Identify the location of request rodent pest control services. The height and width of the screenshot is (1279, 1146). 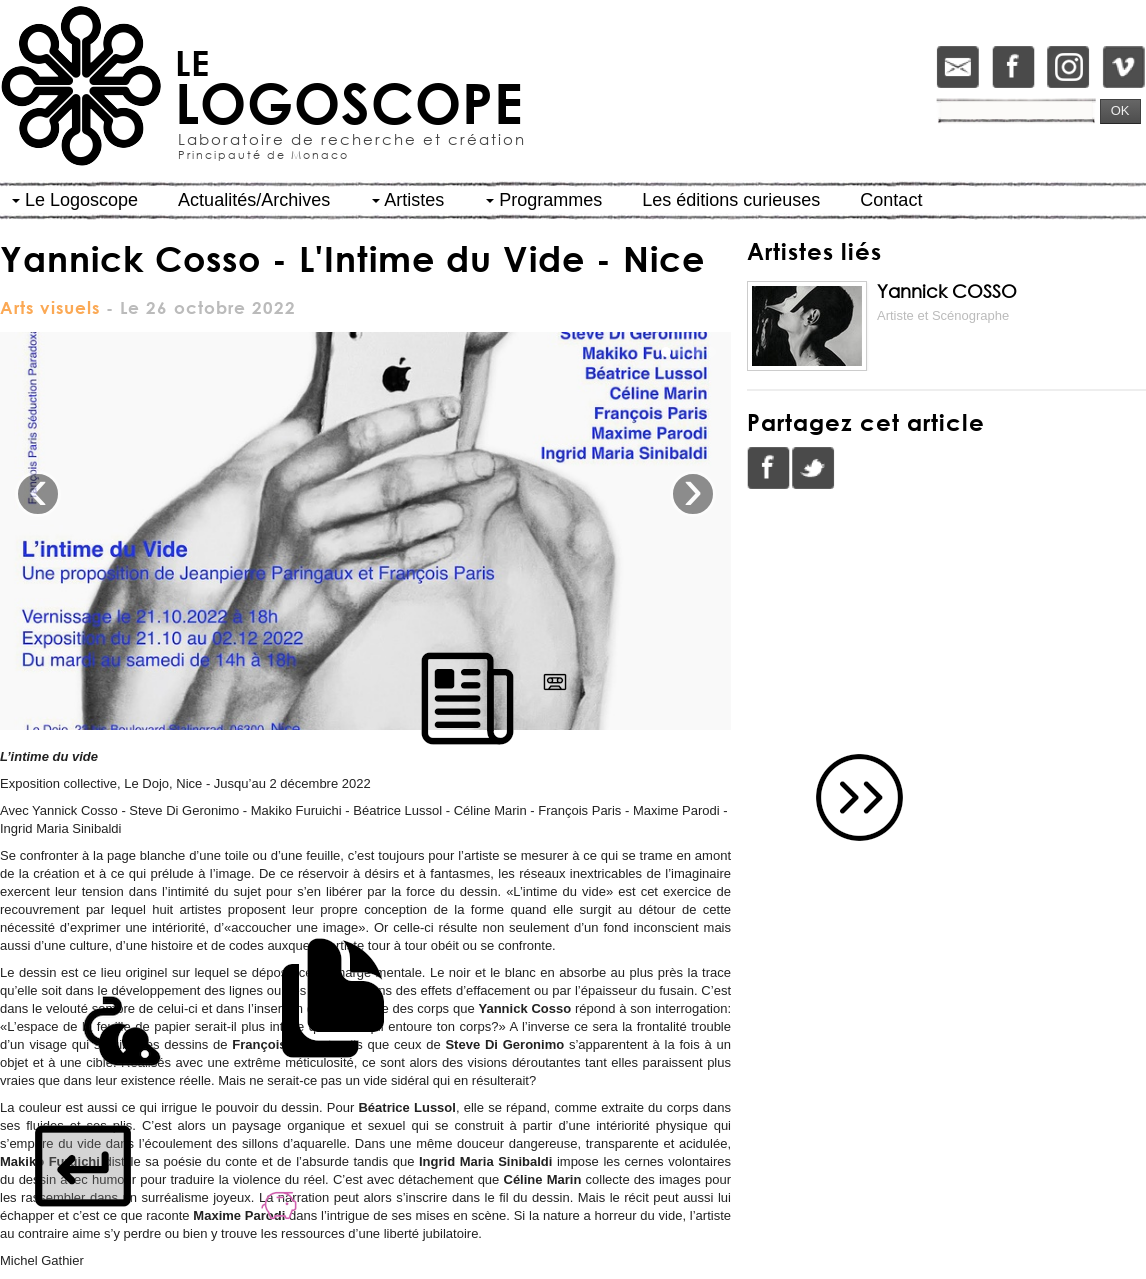
(122, 1031).